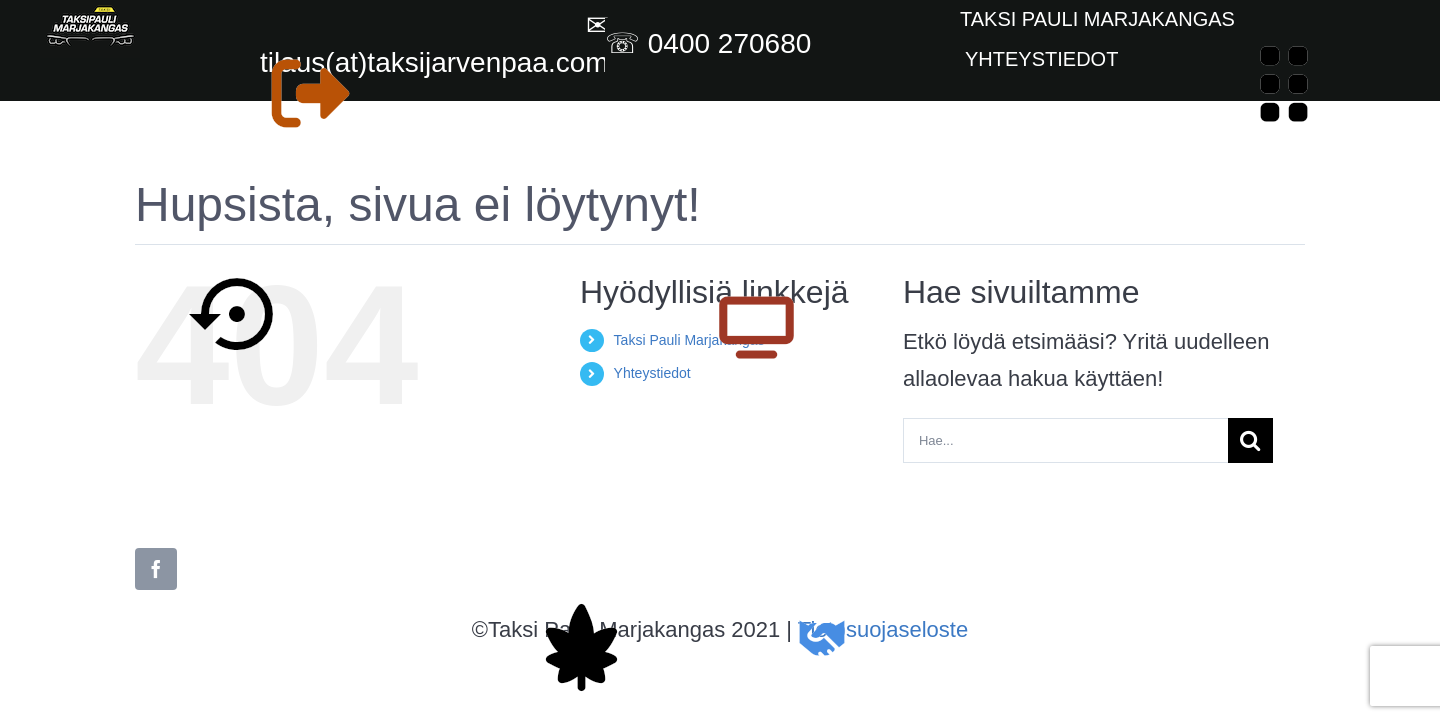 This screenshot has height=720, width=1440. What do you see at coordinates (822, 638) in the screenshot?
I see `initiate a partnership or collaboration` at bounding box center [822, 638].